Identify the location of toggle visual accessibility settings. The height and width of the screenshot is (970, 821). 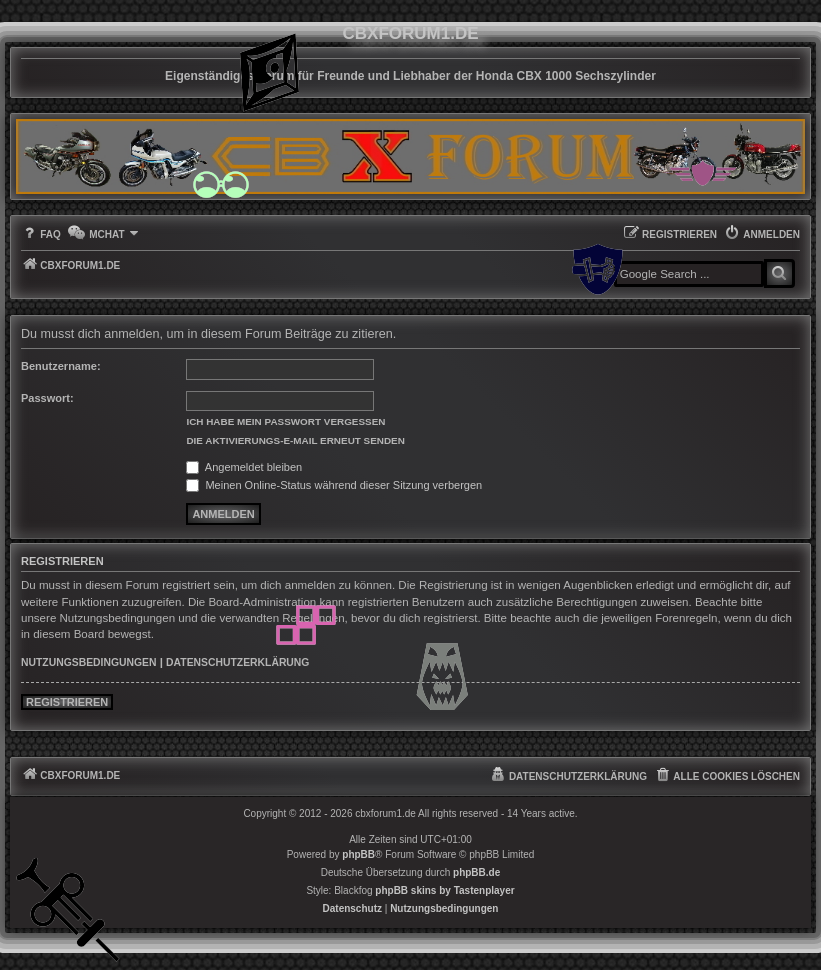
(221, 183).